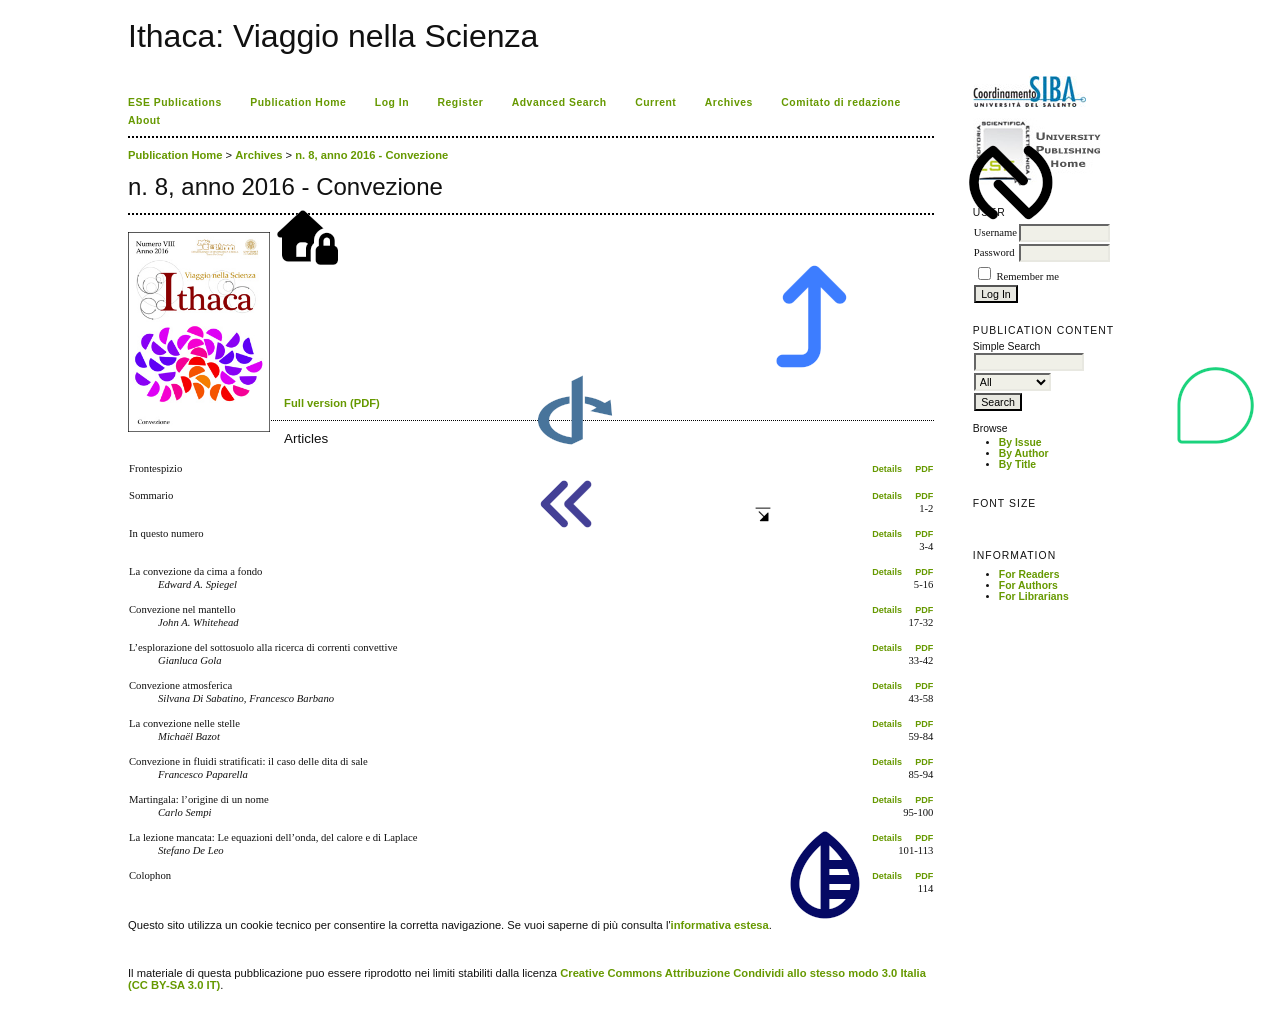  I want to click on adjust water or humidity level, so click(825, 878).